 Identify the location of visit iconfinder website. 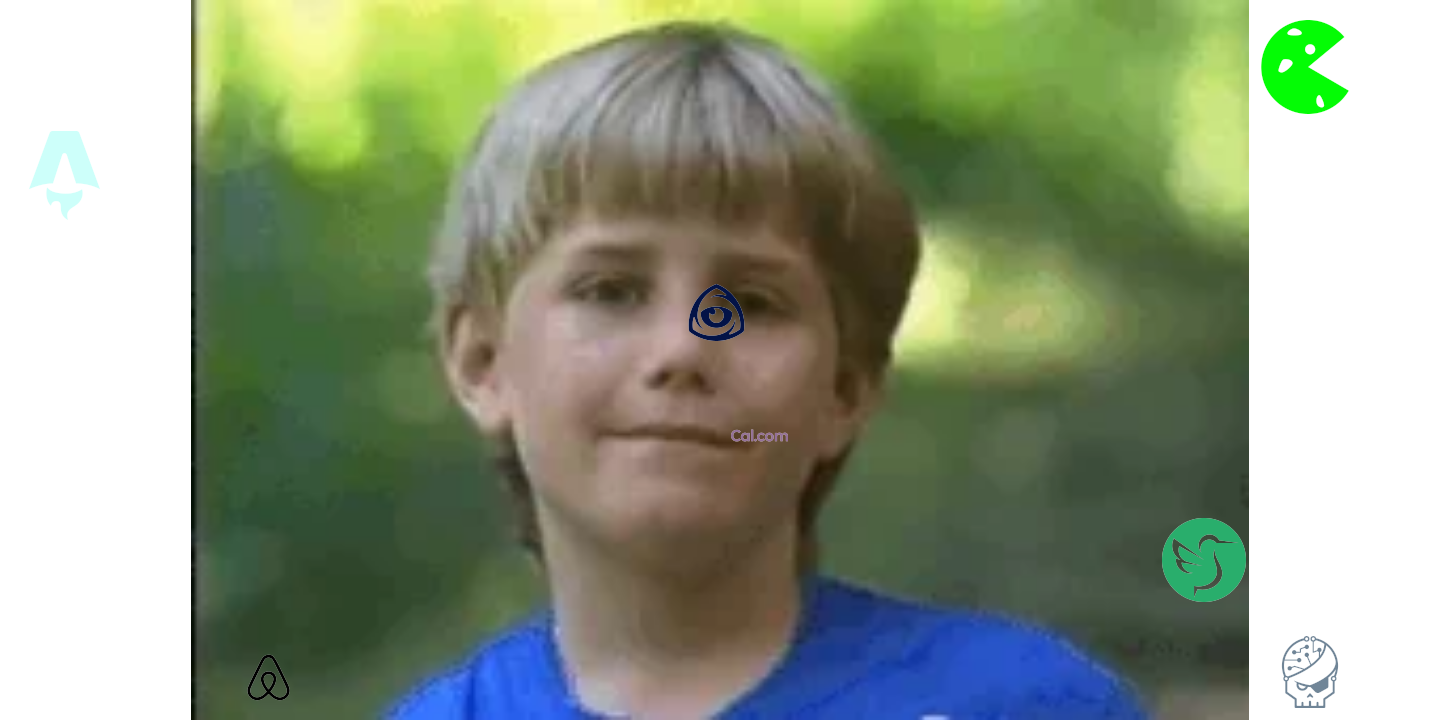
(716, 312).